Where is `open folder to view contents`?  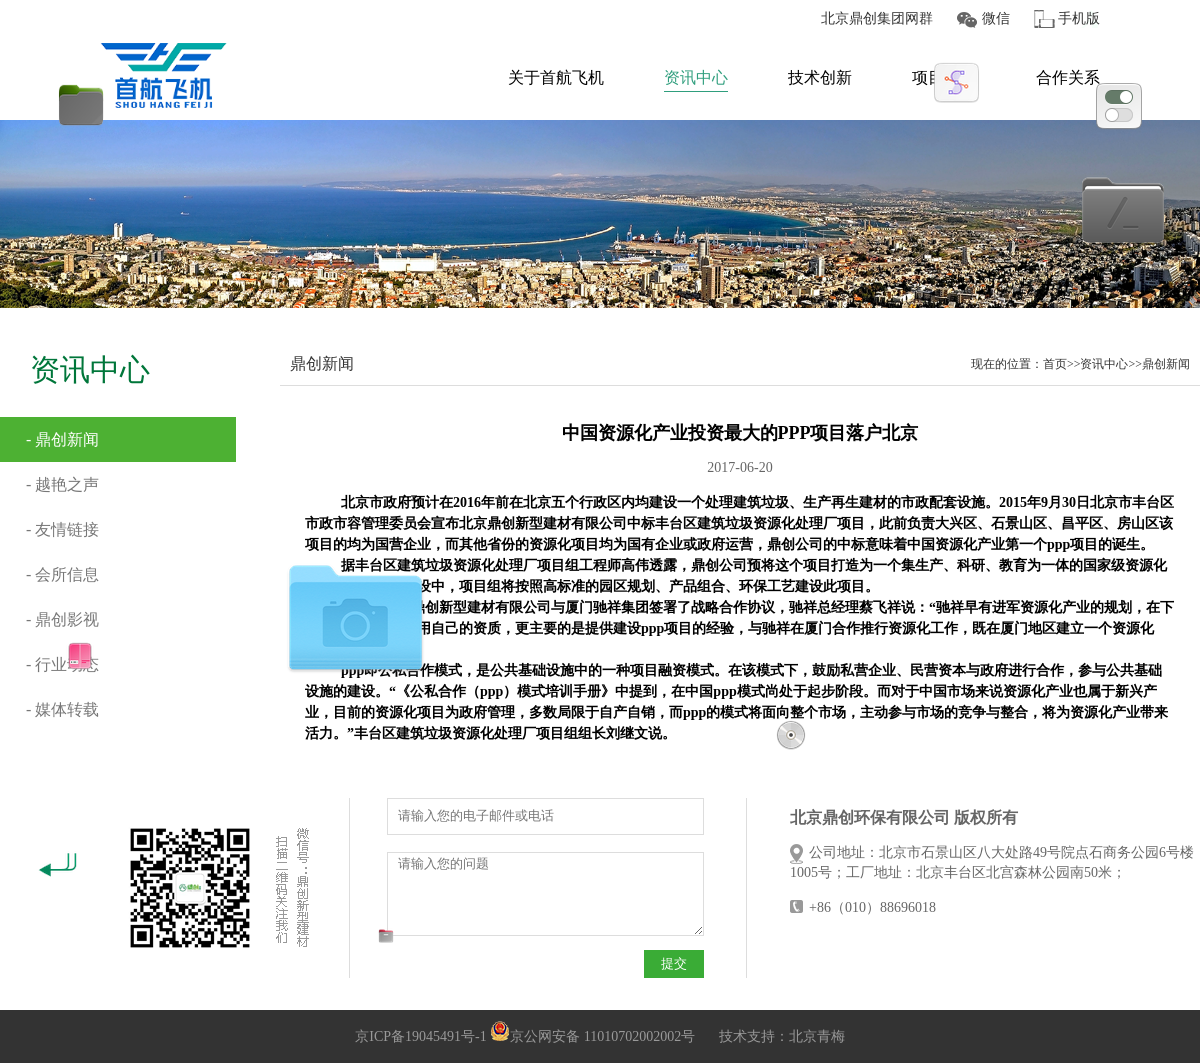 open folder to view contents is located at coordinates (81, 105).